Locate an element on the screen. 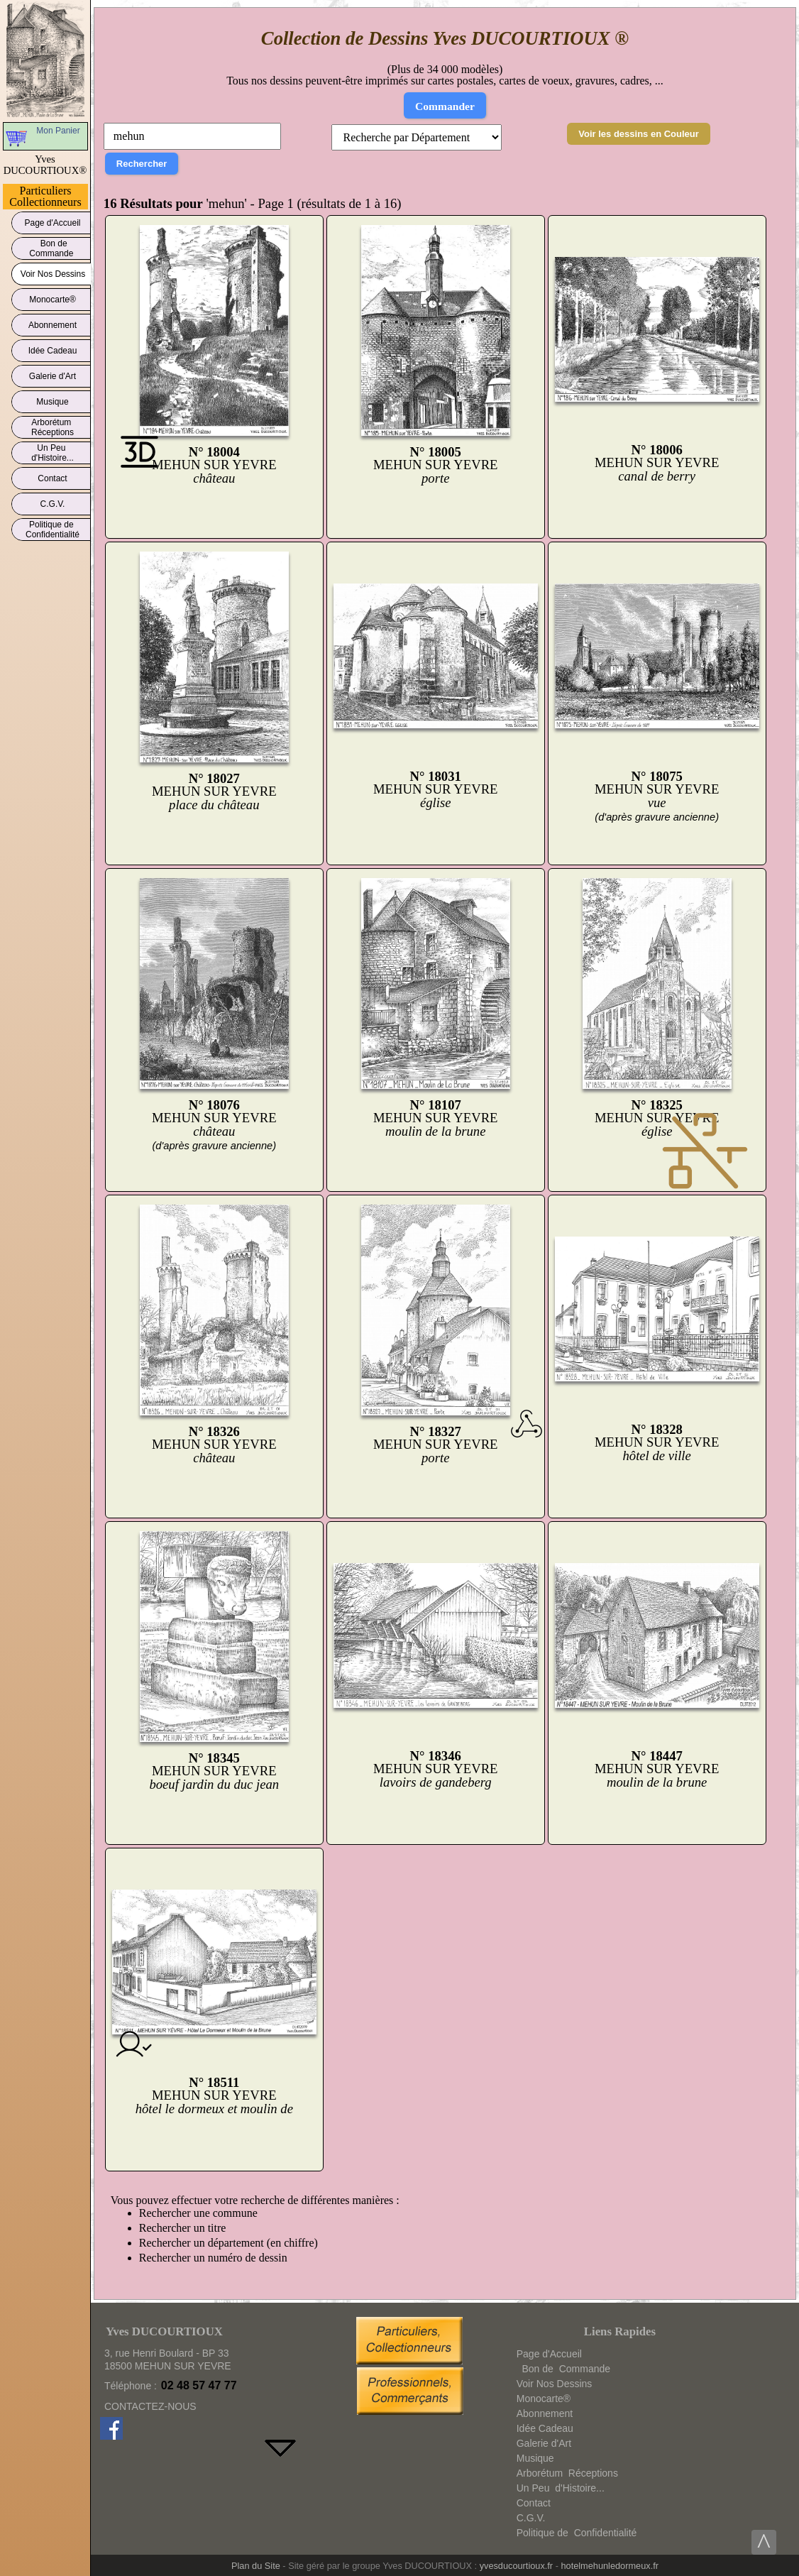 This screenshot has height=2576, width=799. verify or approve a user account is located at coordinates (133, 2045).